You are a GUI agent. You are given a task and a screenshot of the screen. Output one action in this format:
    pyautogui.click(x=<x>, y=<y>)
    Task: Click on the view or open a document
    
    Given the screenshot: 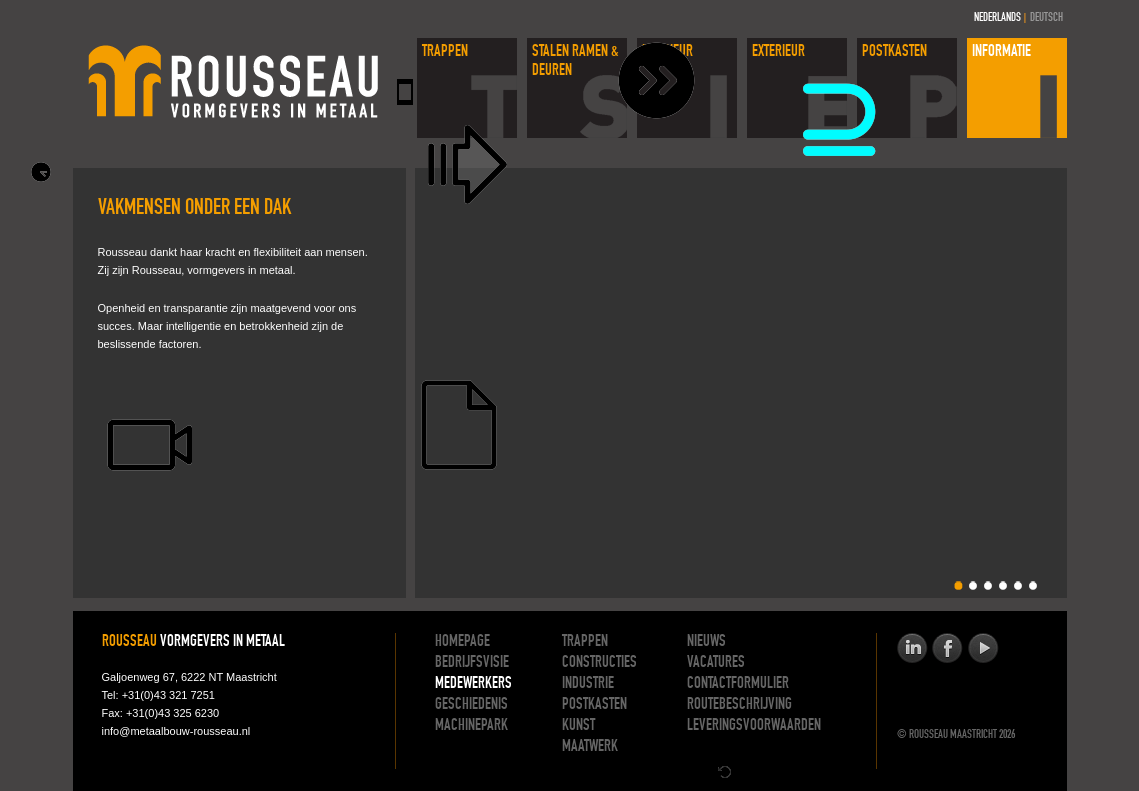 What is the action you would take?
    pyautogui.click(x=459, y=425)
    